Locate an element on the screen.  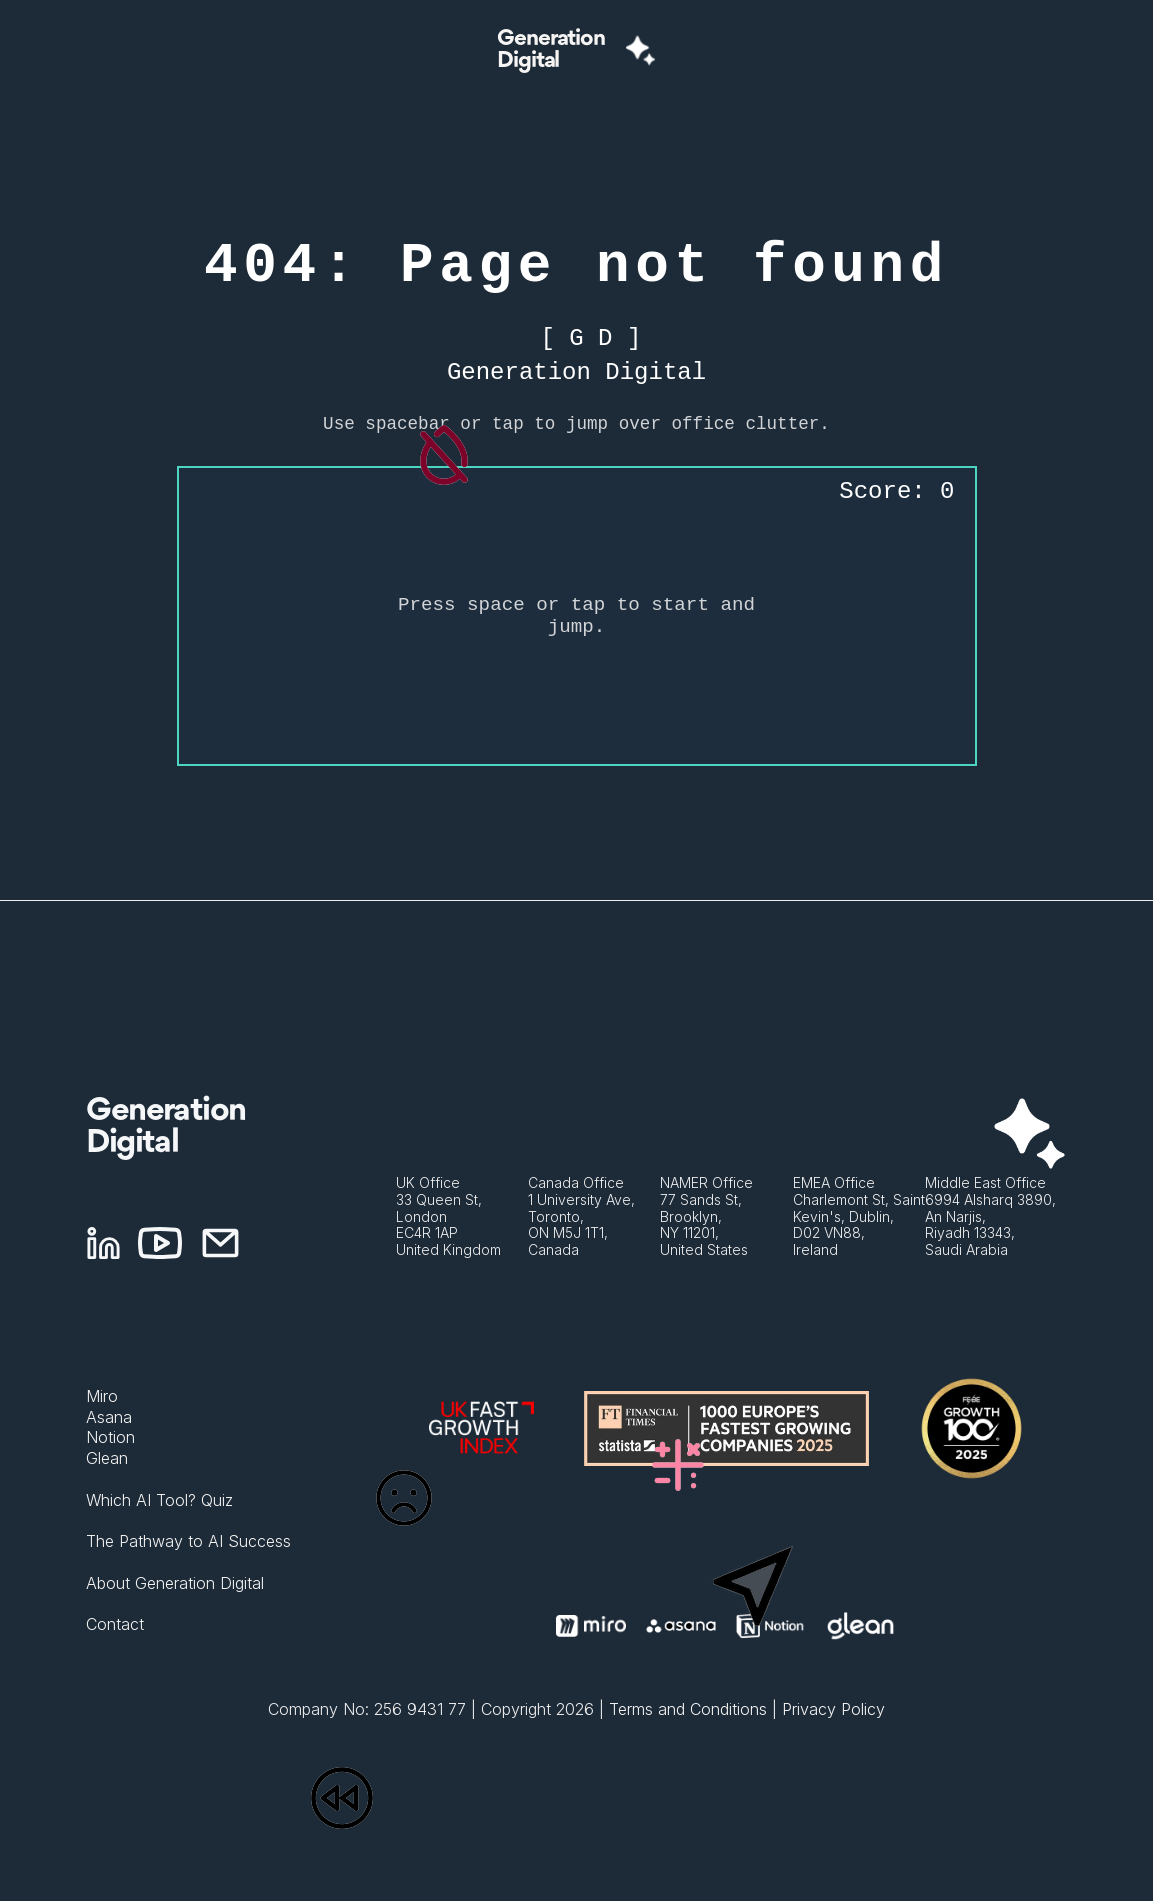
rewind or skip backward in media playback is located at coordinates (342, 1798).